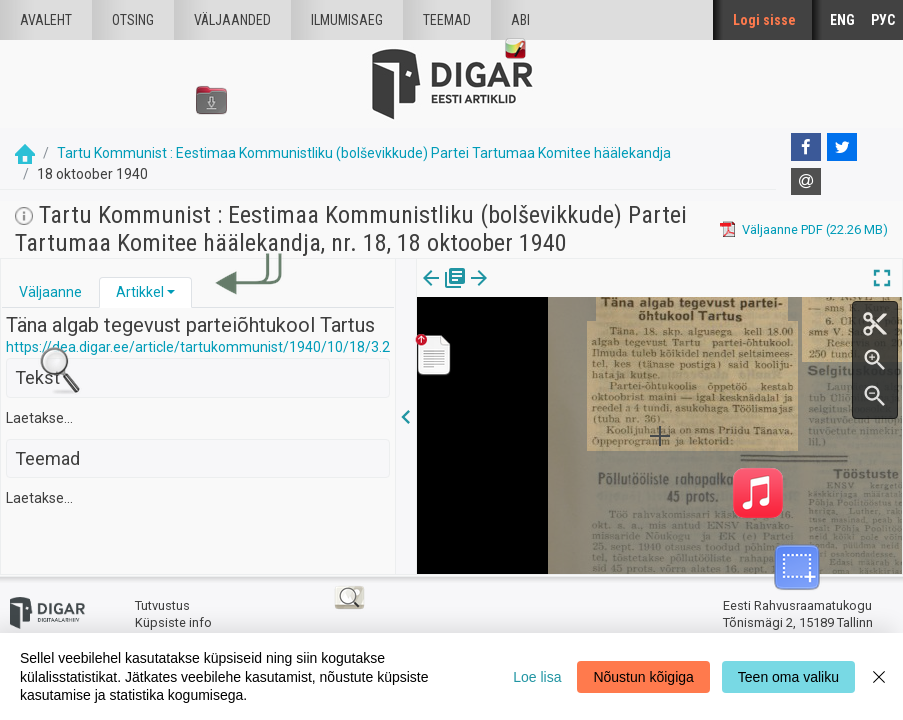 The width and height of the screenshot is (903, 720). Describe the element at coordinates (247, 273) in the screenshot. I see `reply to all recipients of an email` at that location.